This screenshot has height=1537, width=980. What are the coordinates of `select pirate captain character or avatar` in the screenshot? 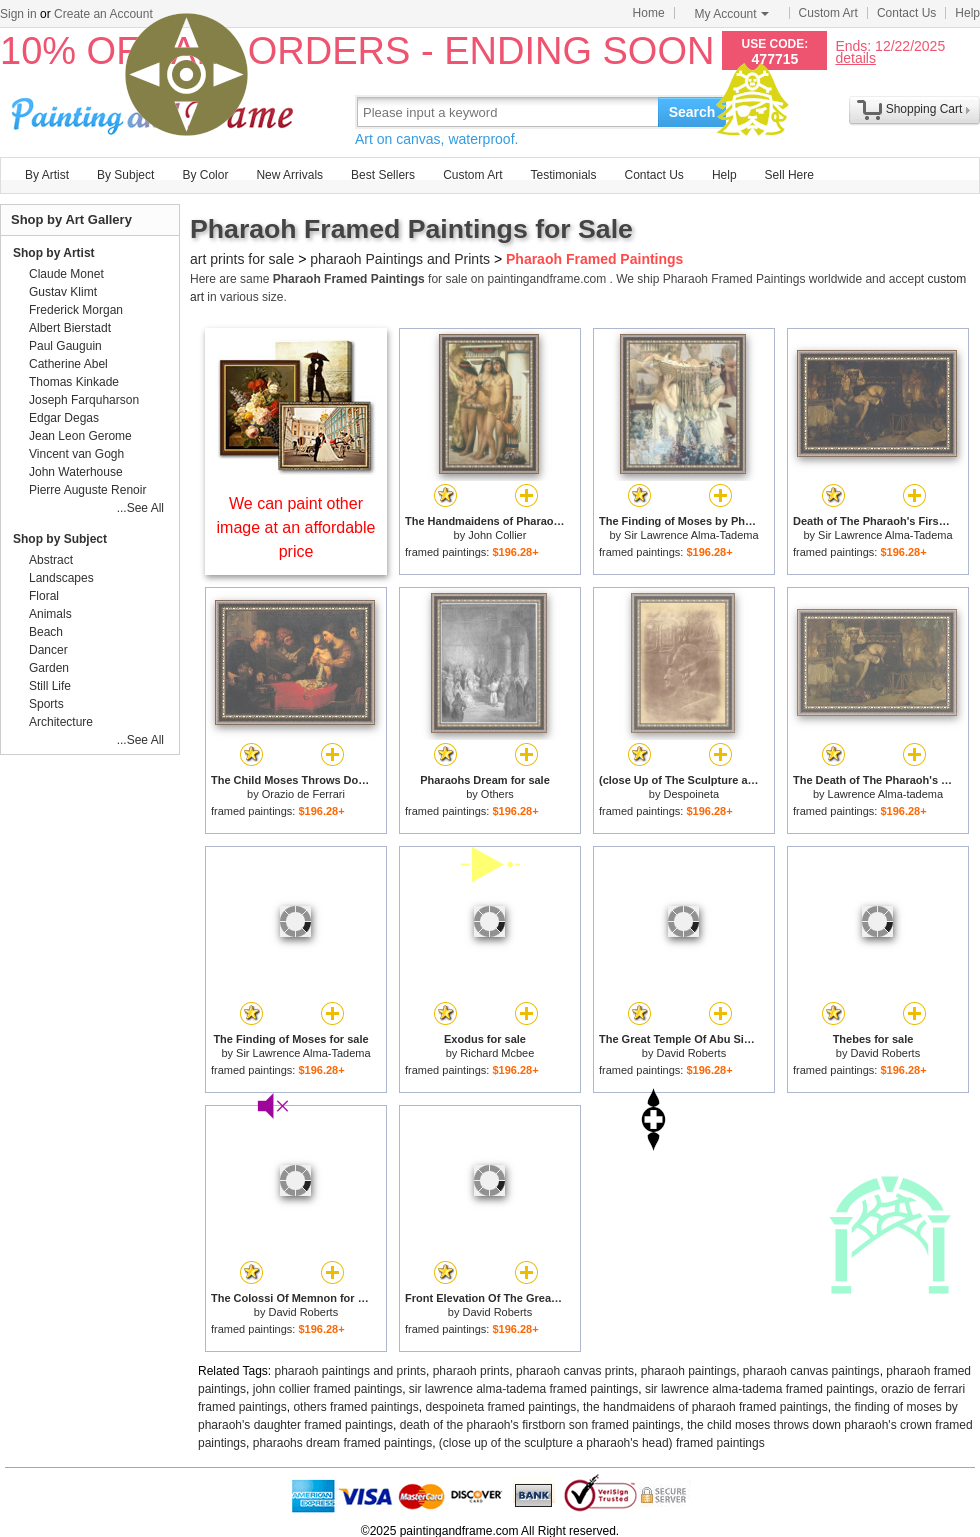 It's located at (752, 99).